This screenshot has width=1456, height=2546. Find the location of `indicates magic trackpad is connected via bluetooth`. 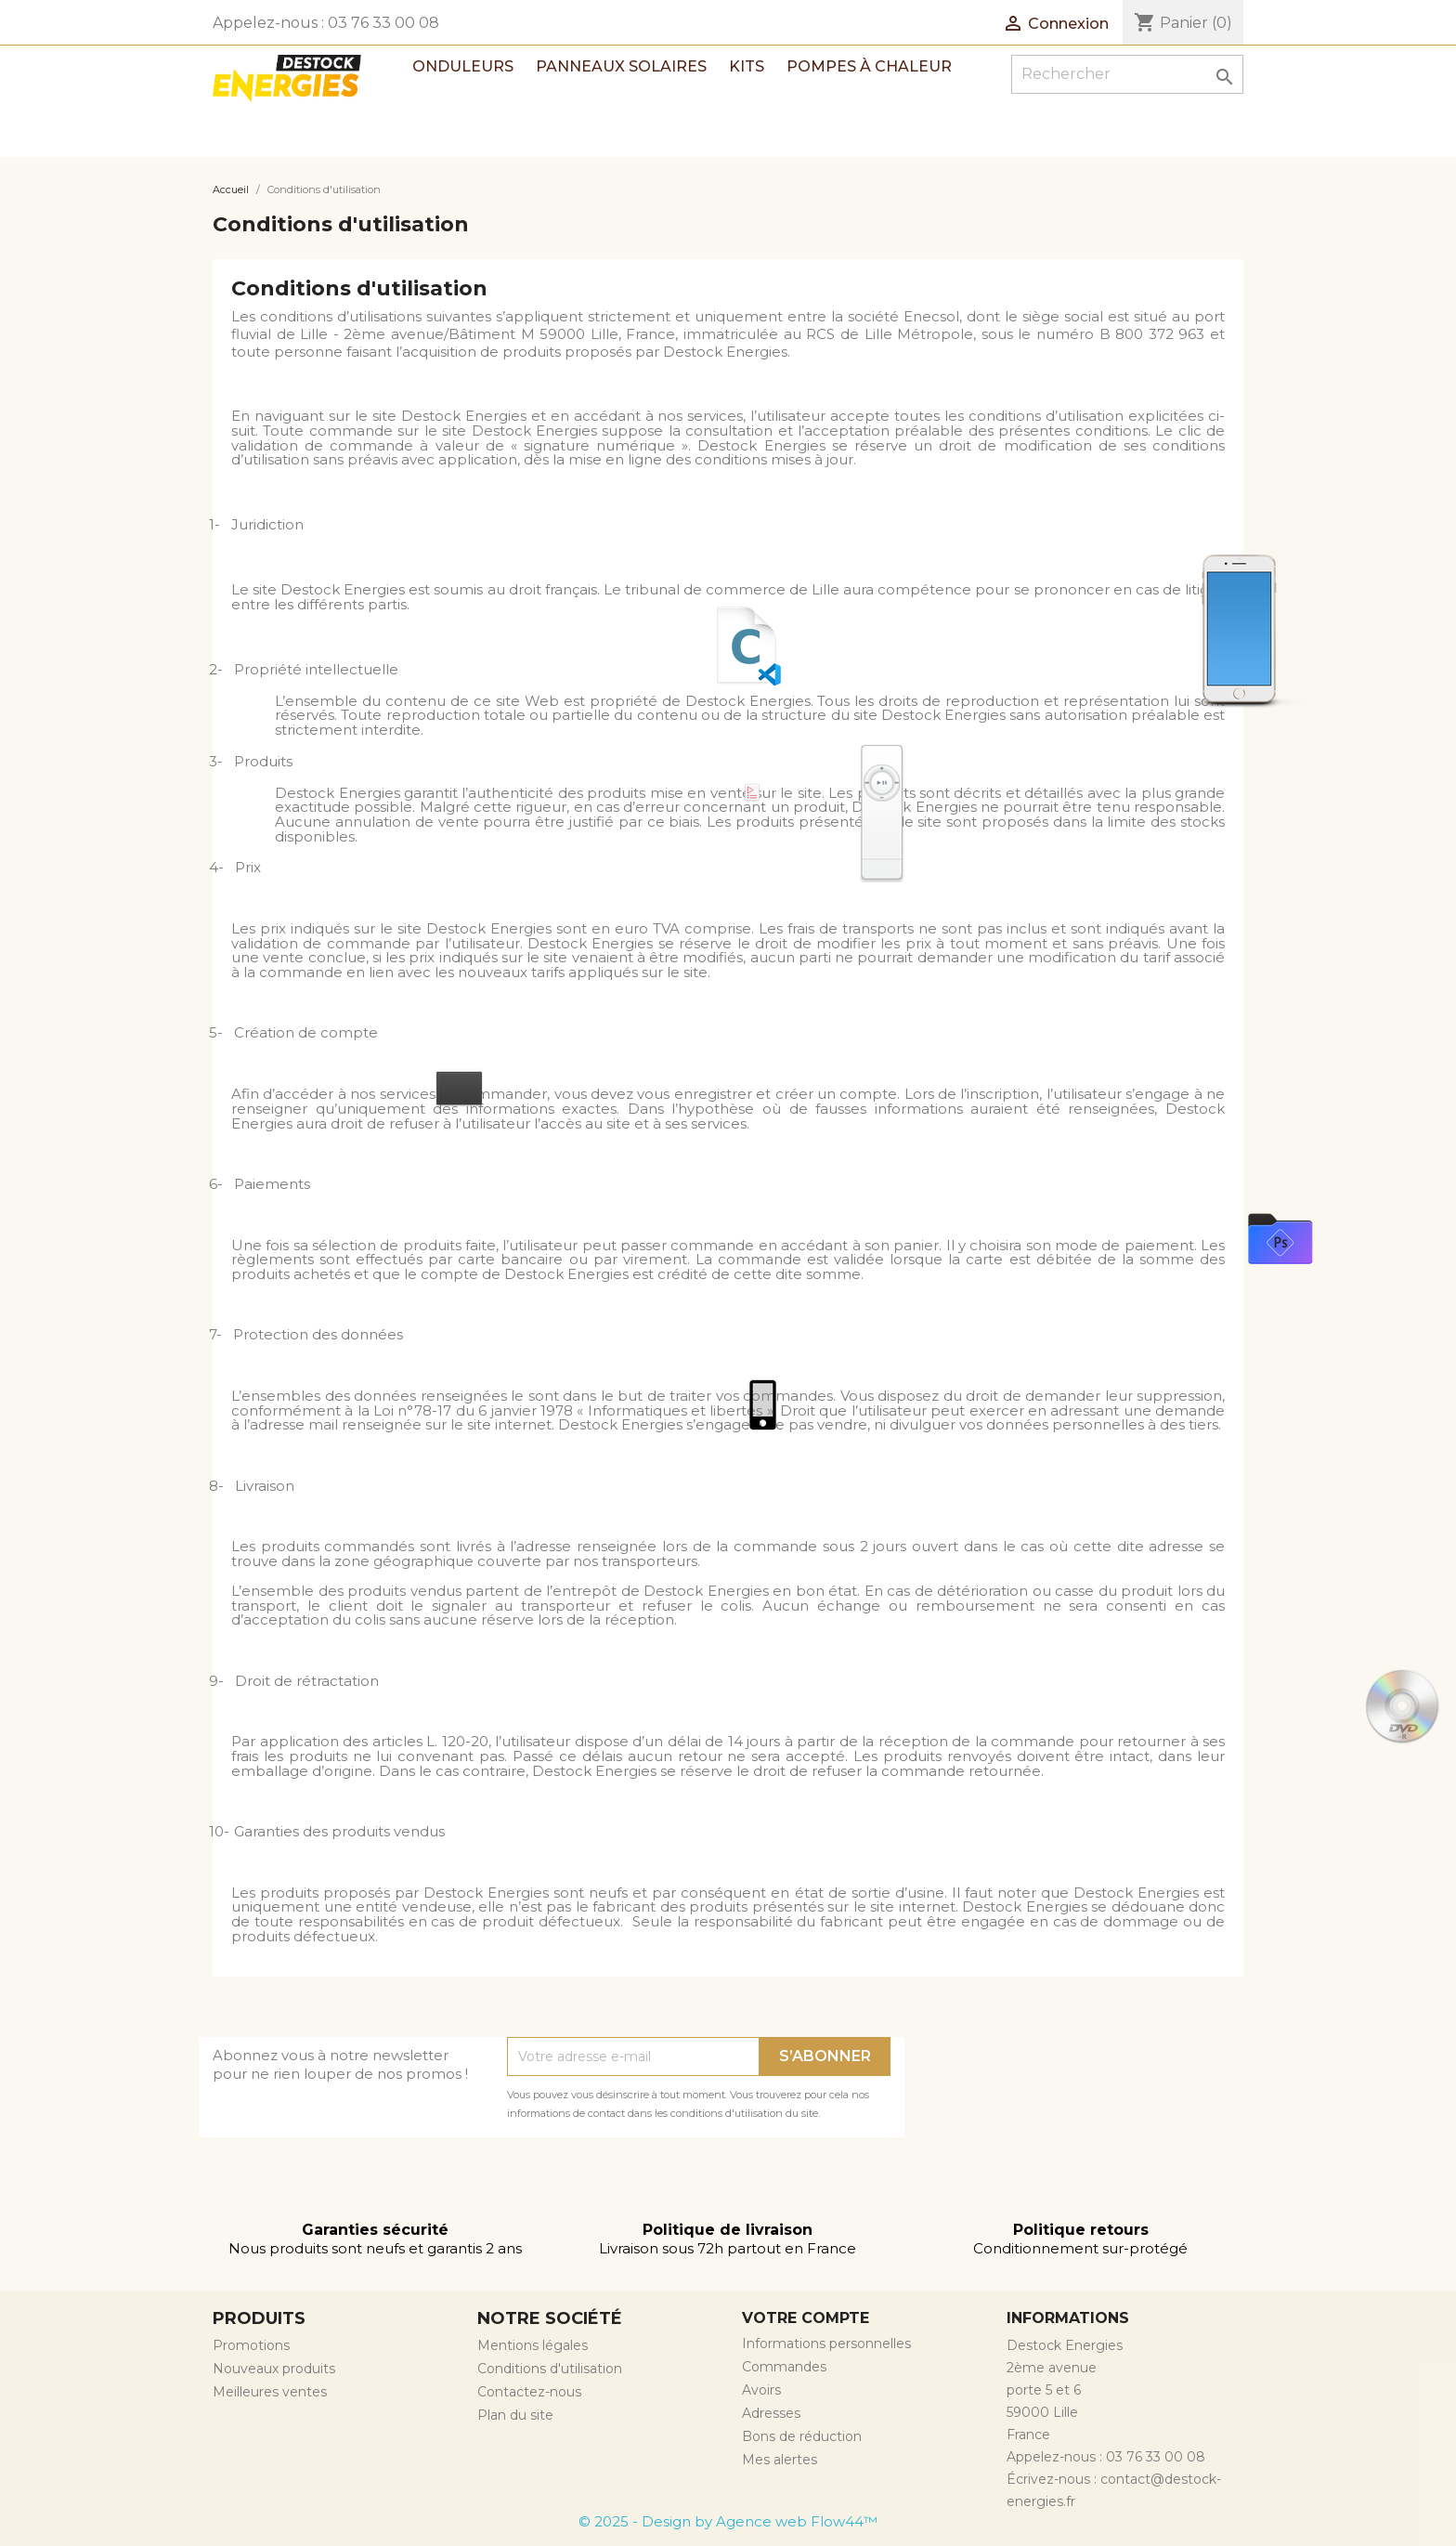

indicates magic trackpad is connected via bluetooth is located at coordinates (459, 1088).